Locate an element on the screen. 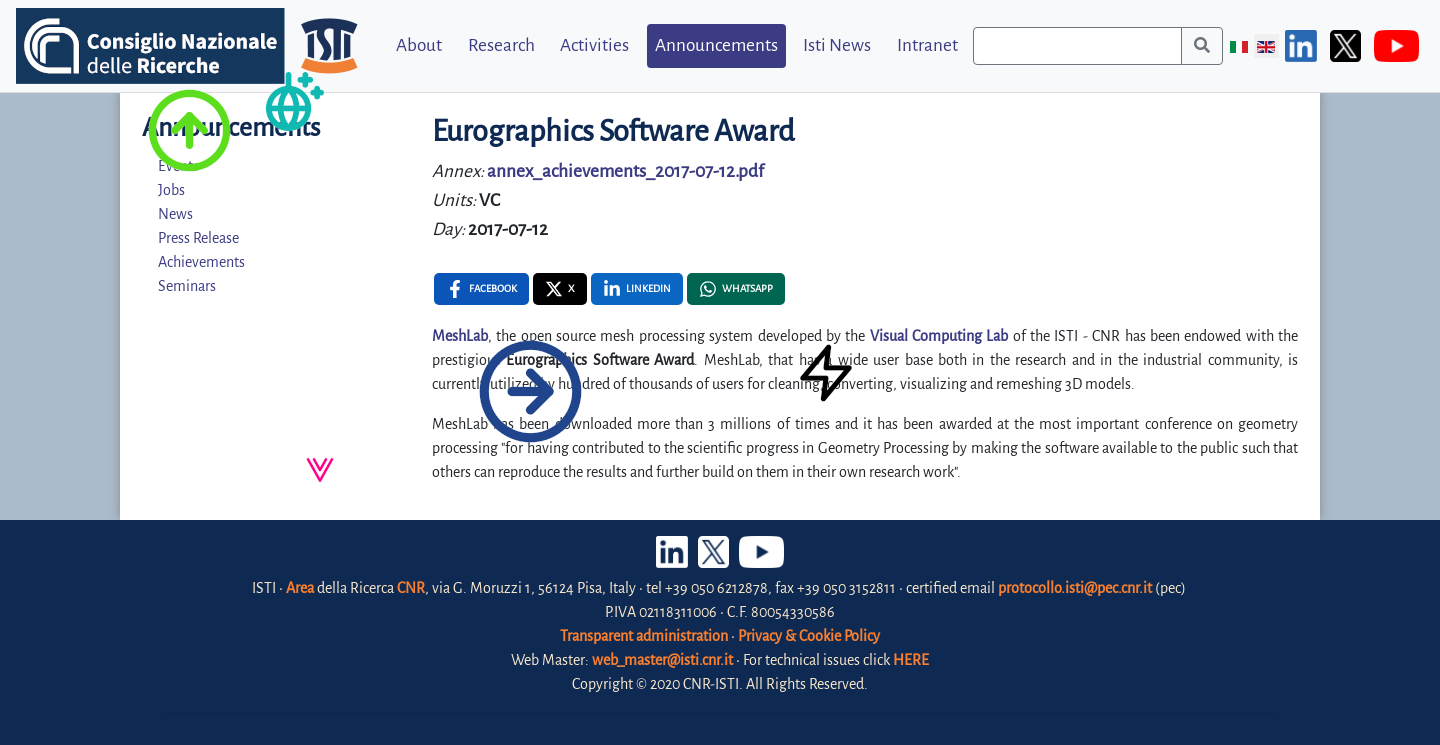 The image size is (1440, 745). scroll to top of page is located at coordinates (189, 130).